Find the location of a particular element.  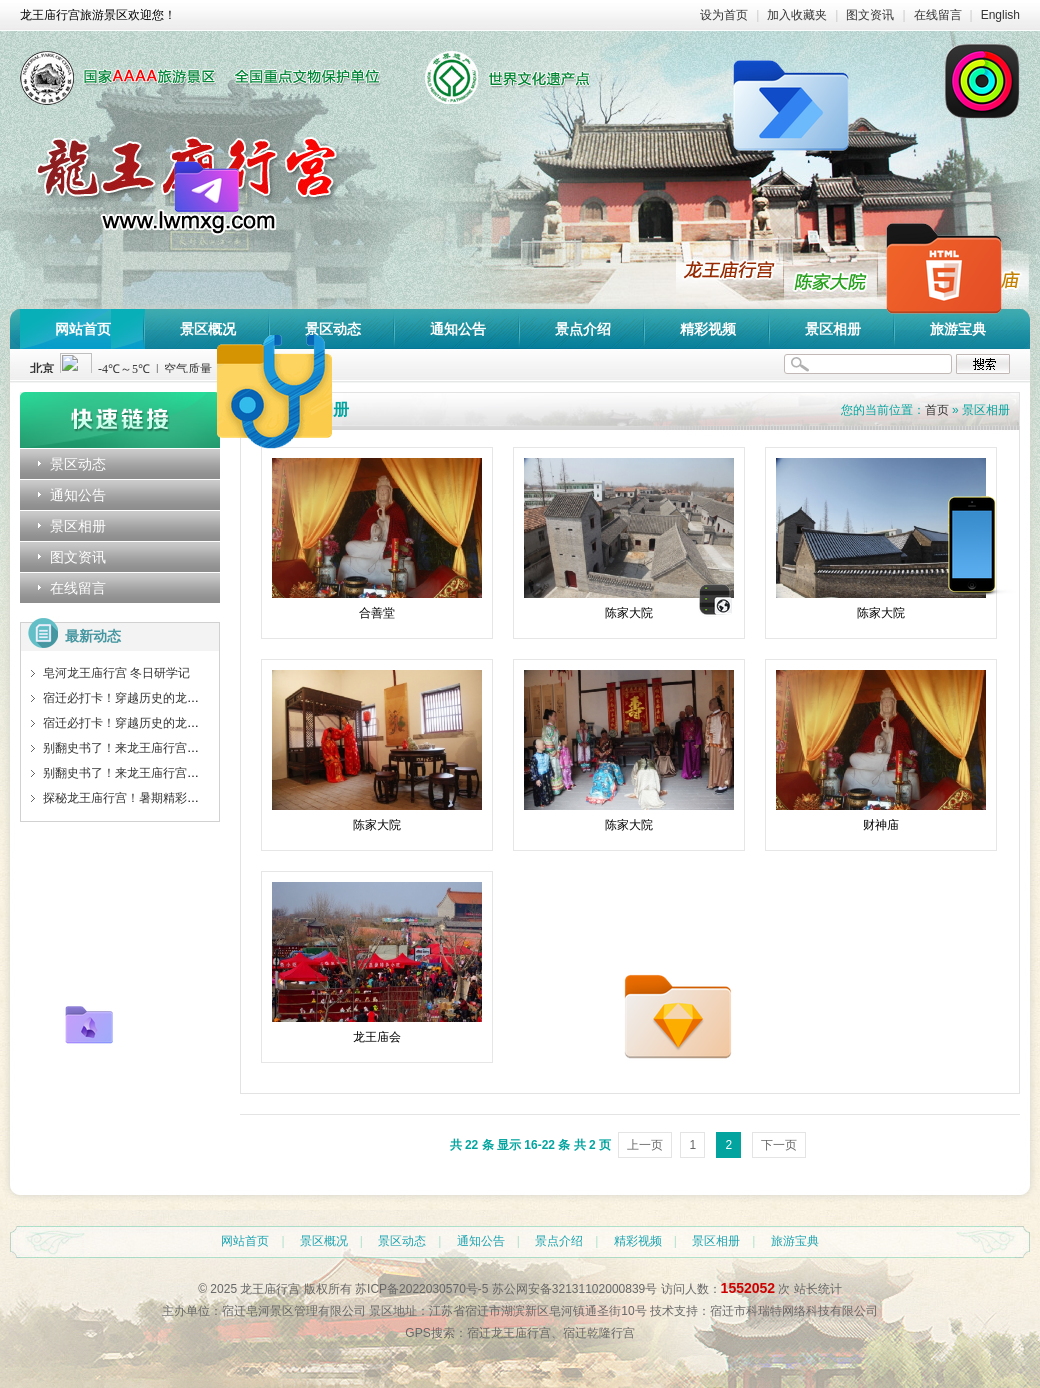

connected iPhone 5c device is located at coordinates (972, 546).